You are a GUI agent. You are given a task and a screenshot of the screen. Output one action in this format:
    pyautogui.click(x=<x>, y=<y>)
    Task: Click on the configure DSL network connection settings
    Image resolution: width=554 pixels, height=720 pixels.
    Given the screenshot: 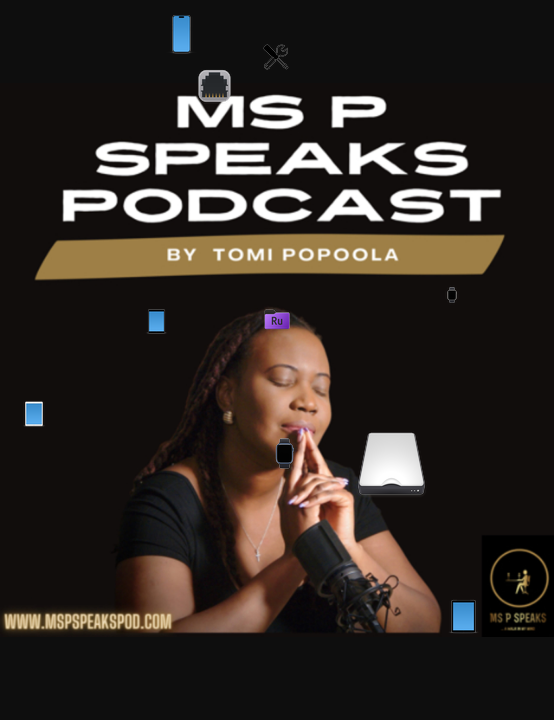 What is the action you would take?
    pyautogui.click(x=214, y=86)
    